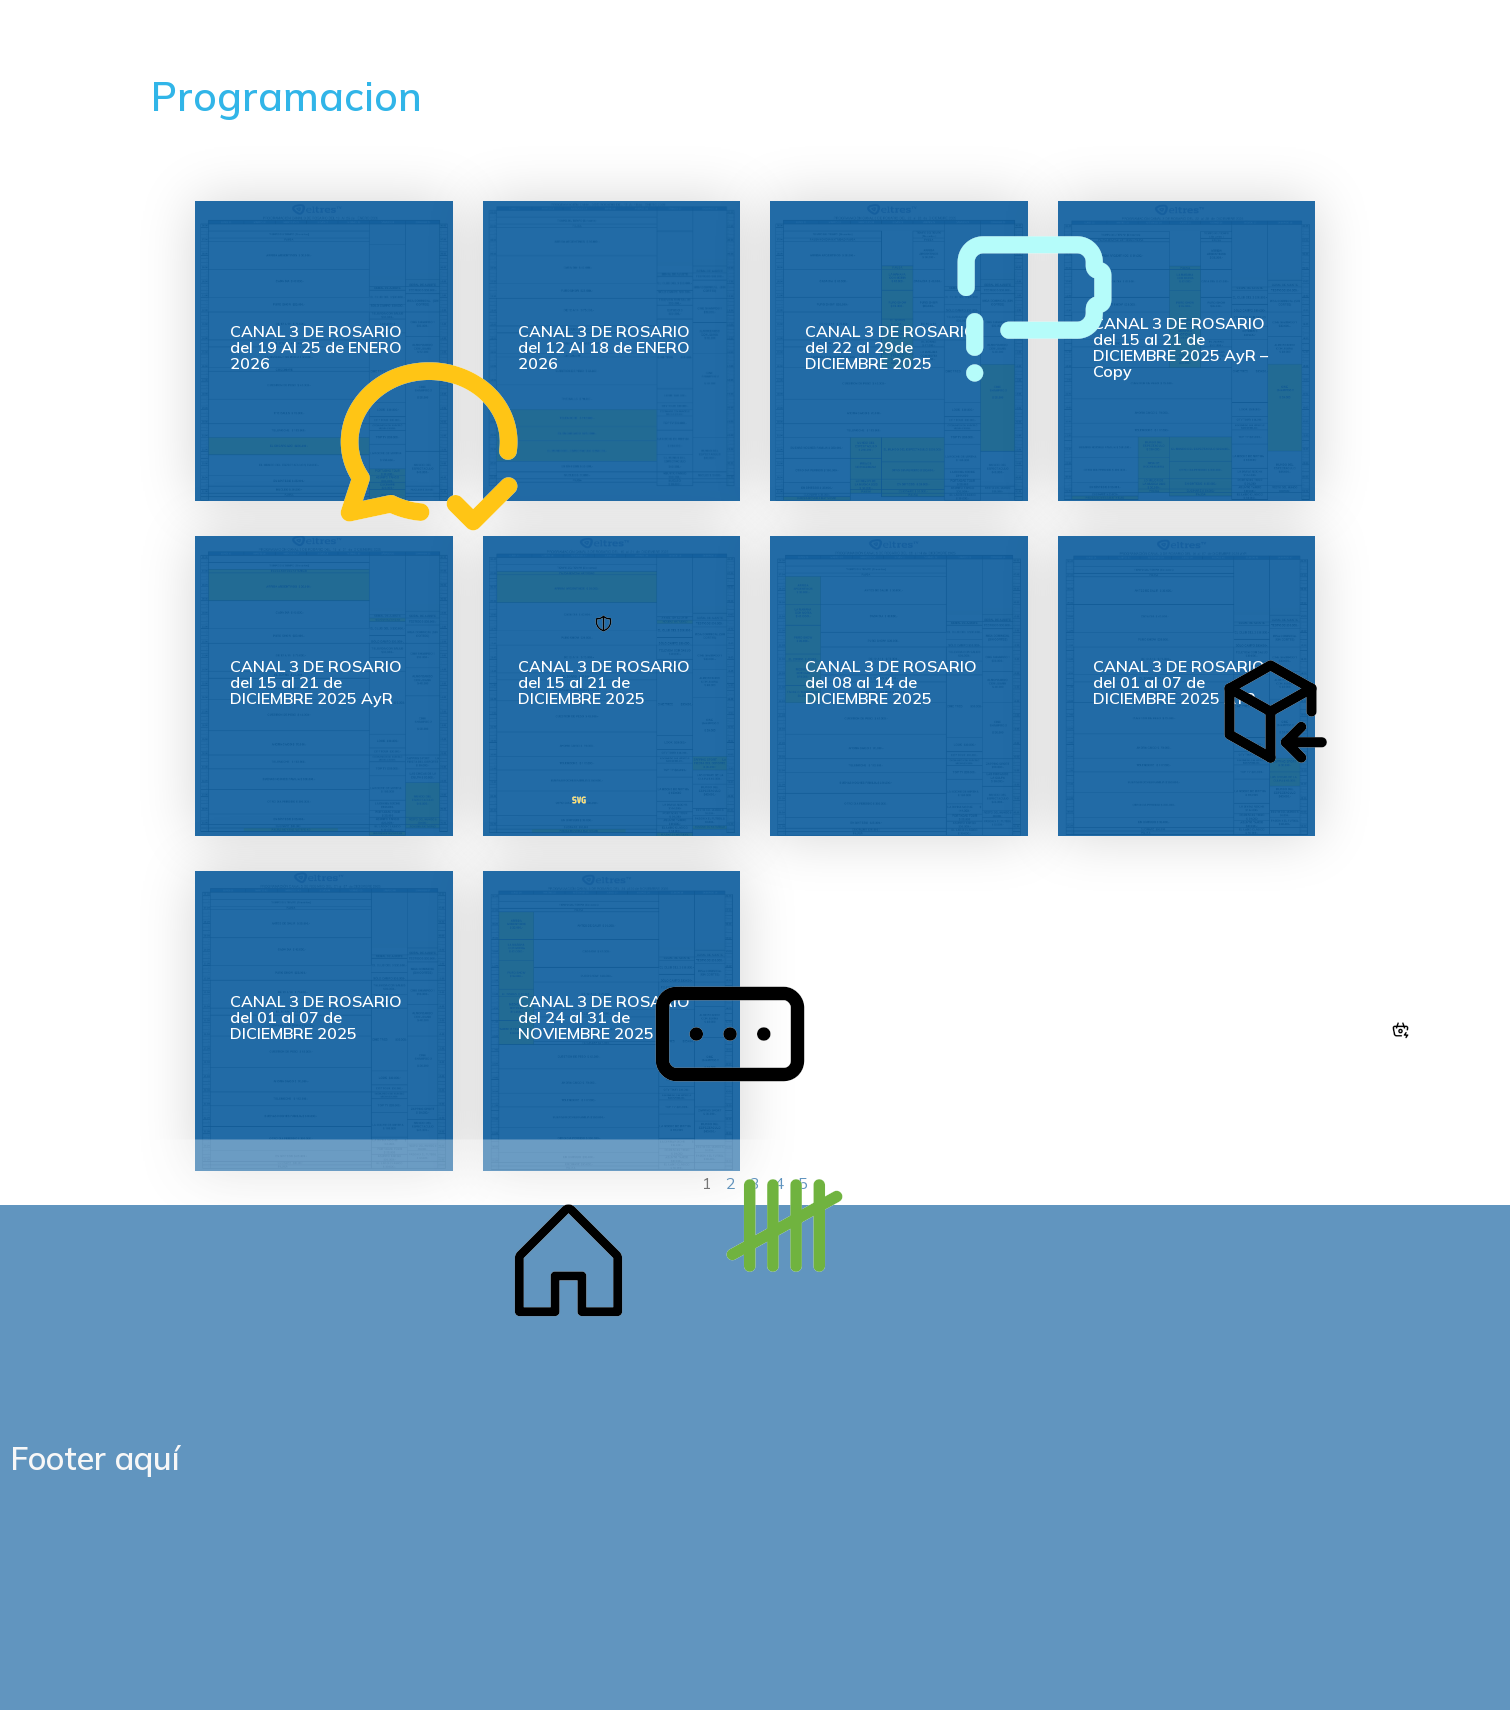 This screenshot has width=1510, height=1710. Describe the element at coordinates (1400, 1029) in the screenshot. I see `quick purchase or express checkout` at that location.